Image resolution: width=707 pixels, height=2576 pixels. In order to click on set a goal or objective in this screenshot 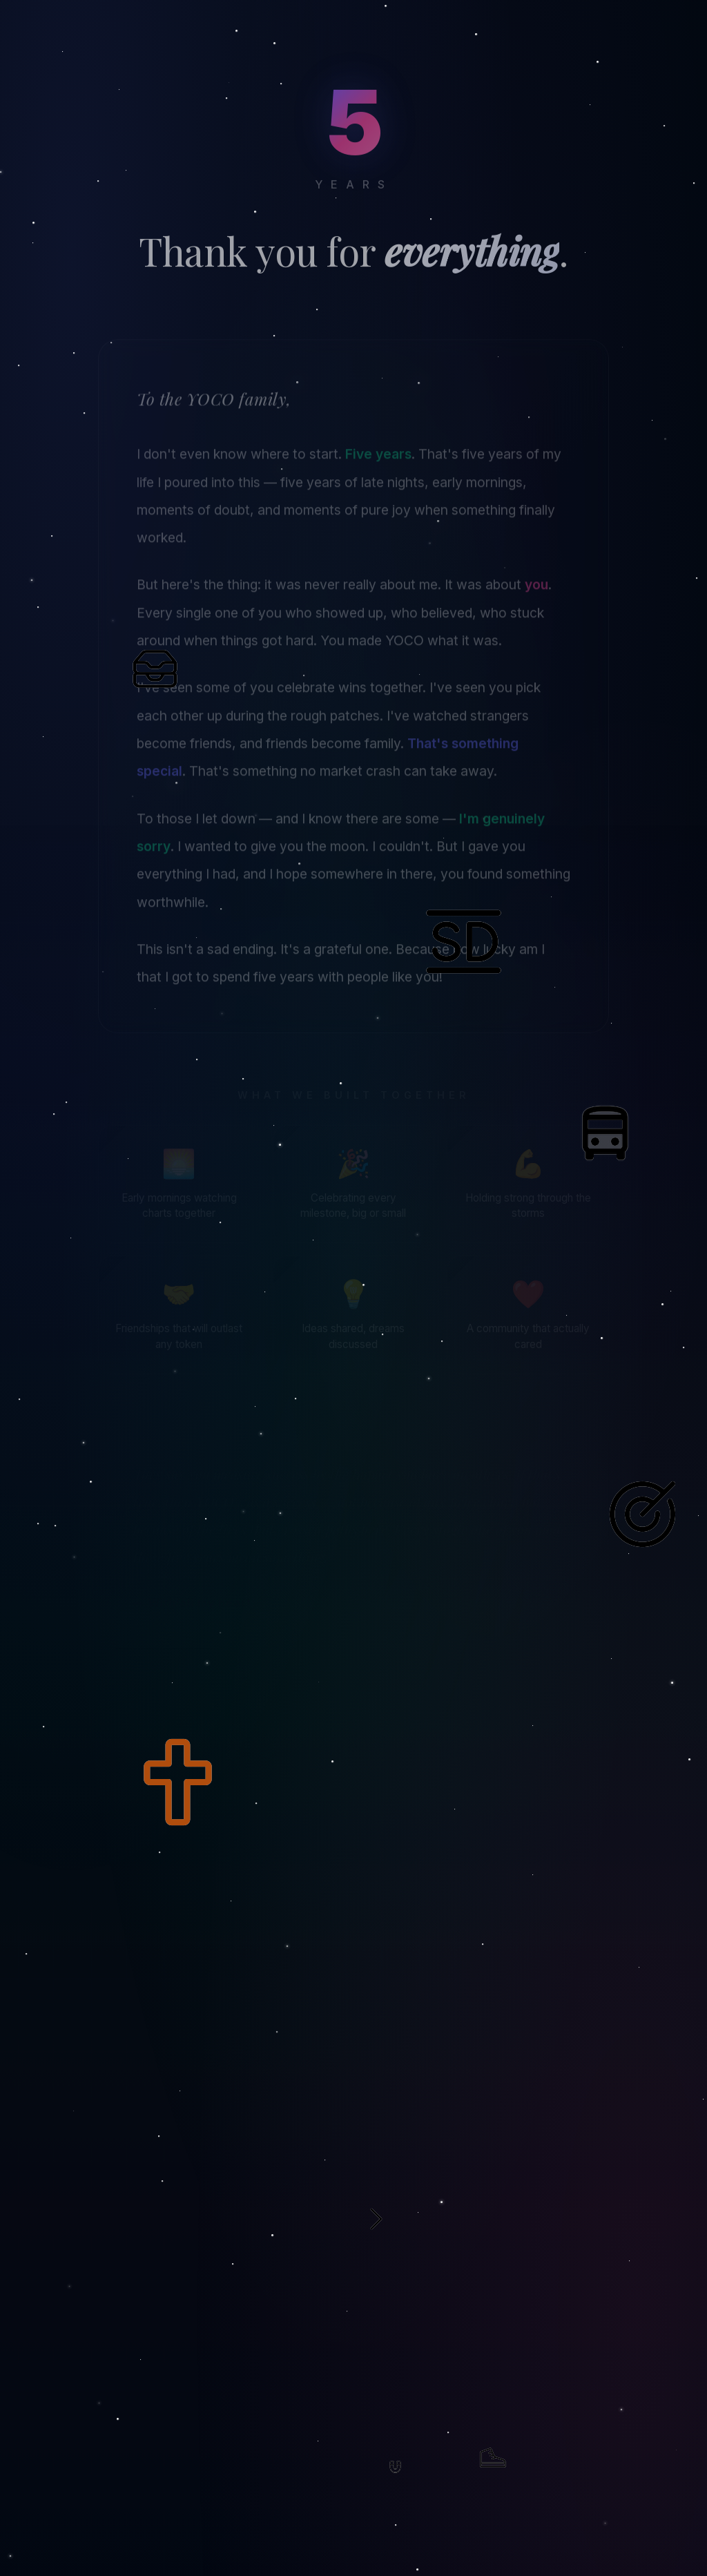, I will do `click(642, 1514)`.